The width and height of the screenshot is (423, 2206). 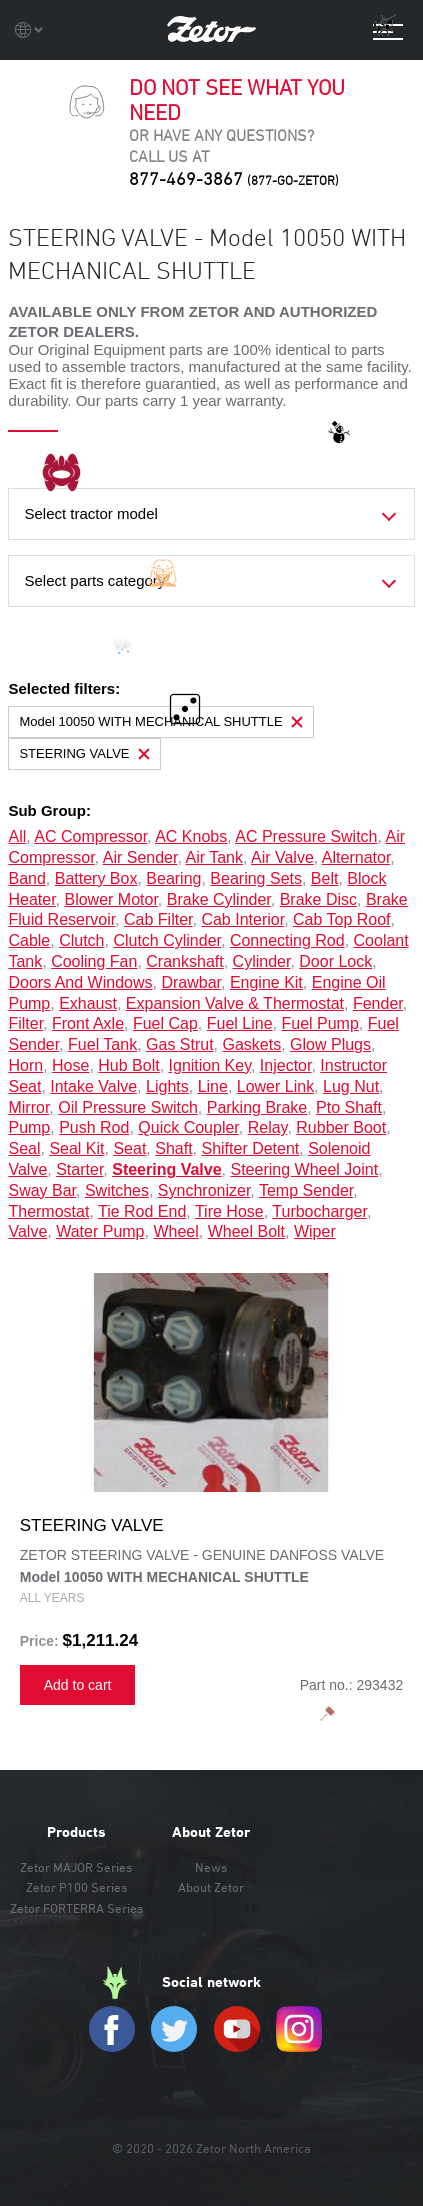 I want to click on roll dice or randomize selection, so click(x=185, y=709).